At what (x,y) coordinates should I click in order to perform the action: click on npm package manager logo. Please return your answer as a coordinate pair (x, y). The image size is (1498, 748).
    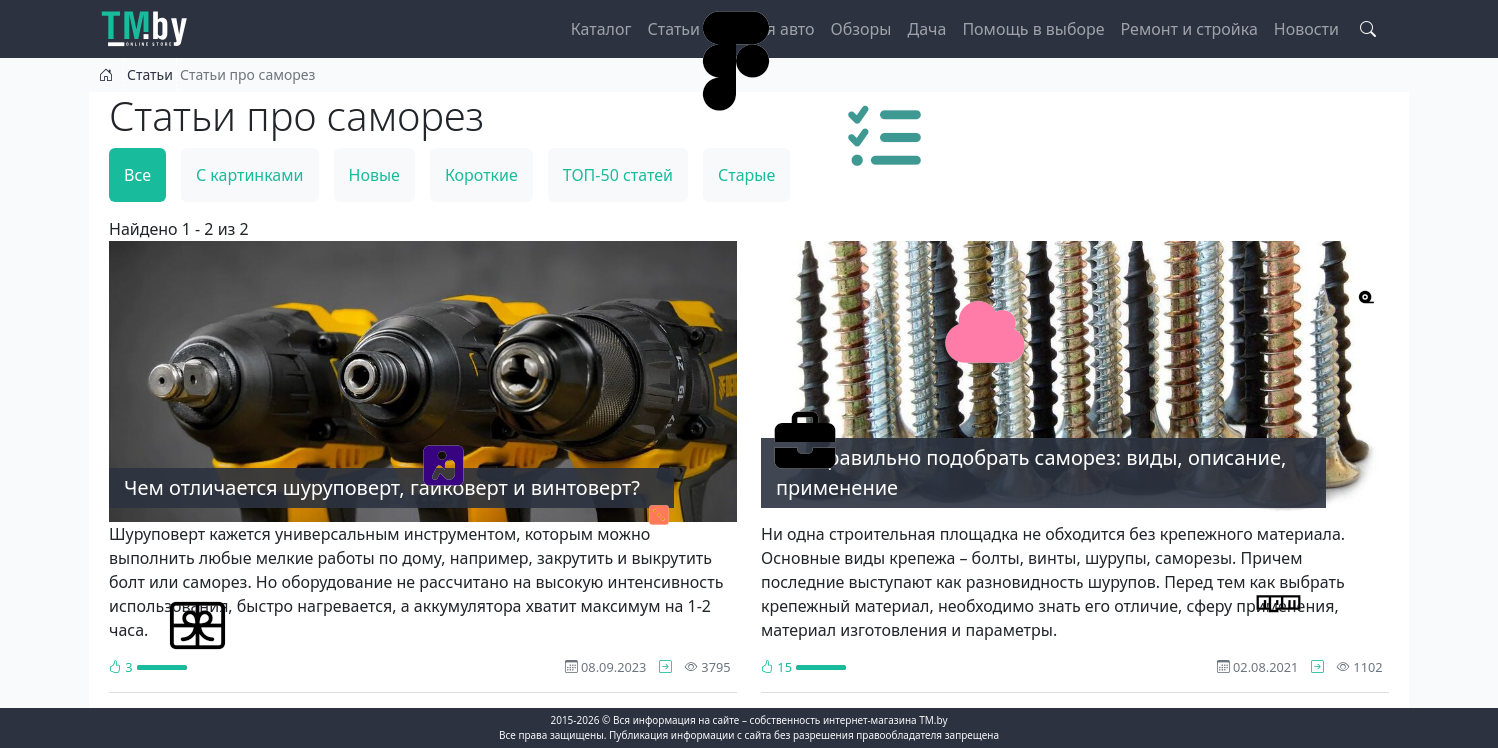
    Looking at the image, I should click on (1278, 602).